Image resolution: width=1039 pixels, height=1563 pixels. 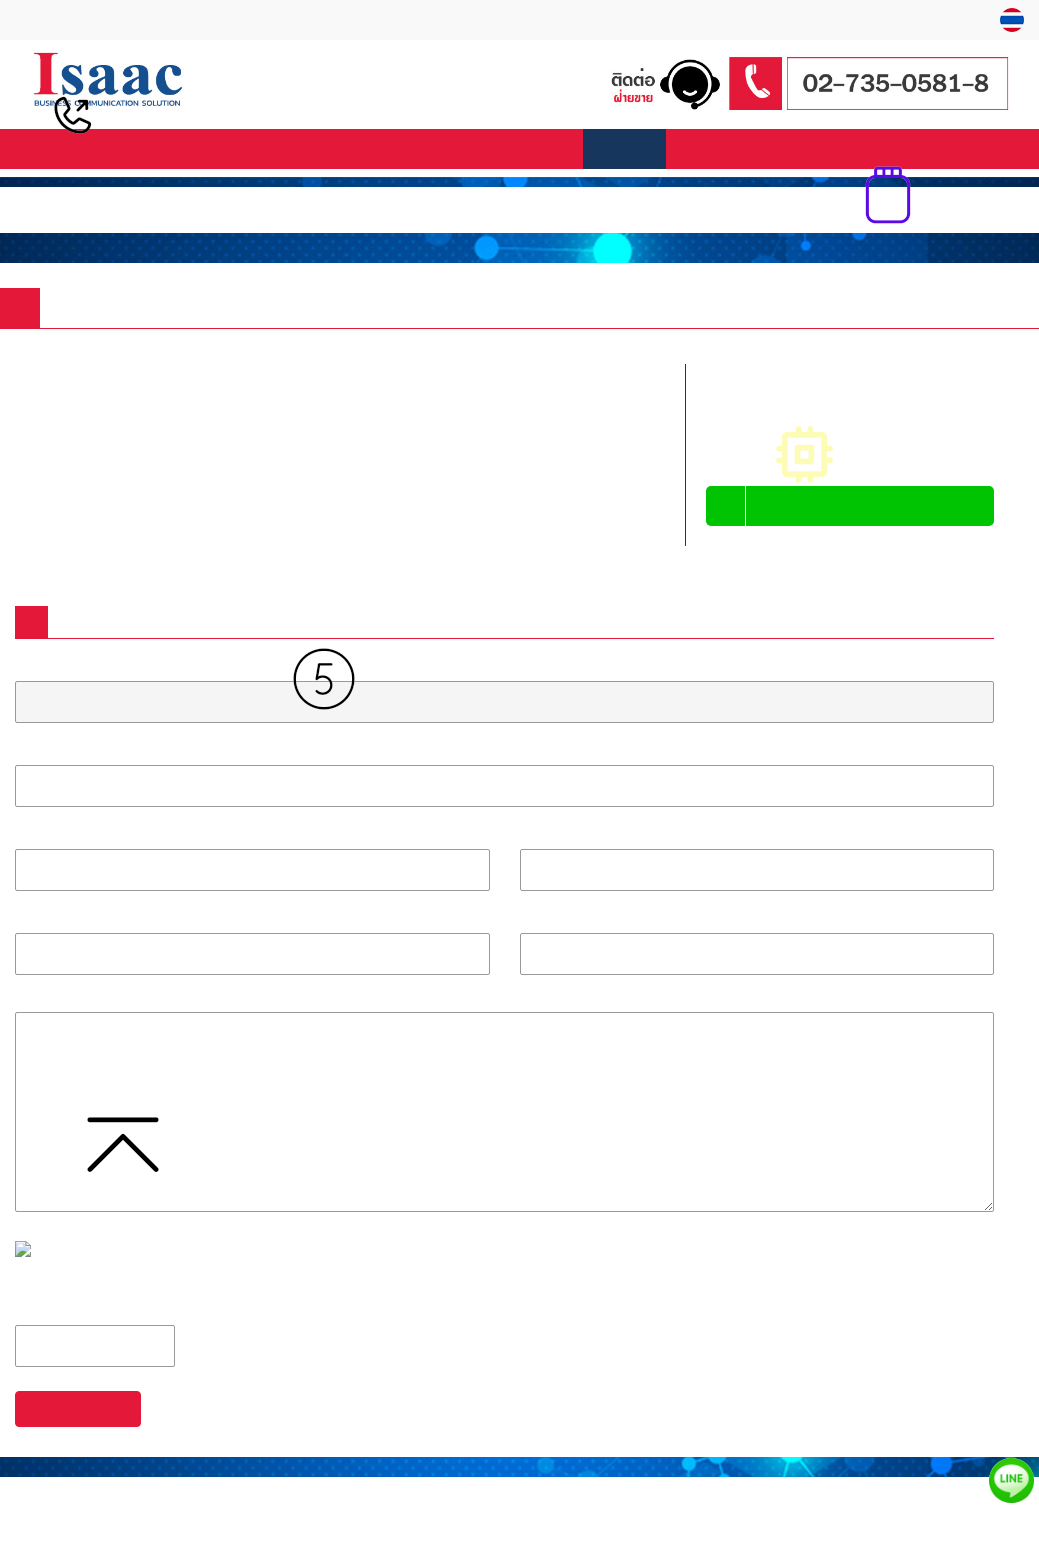 I want to click on store or save items to a collection, so click(x=888, y=195).